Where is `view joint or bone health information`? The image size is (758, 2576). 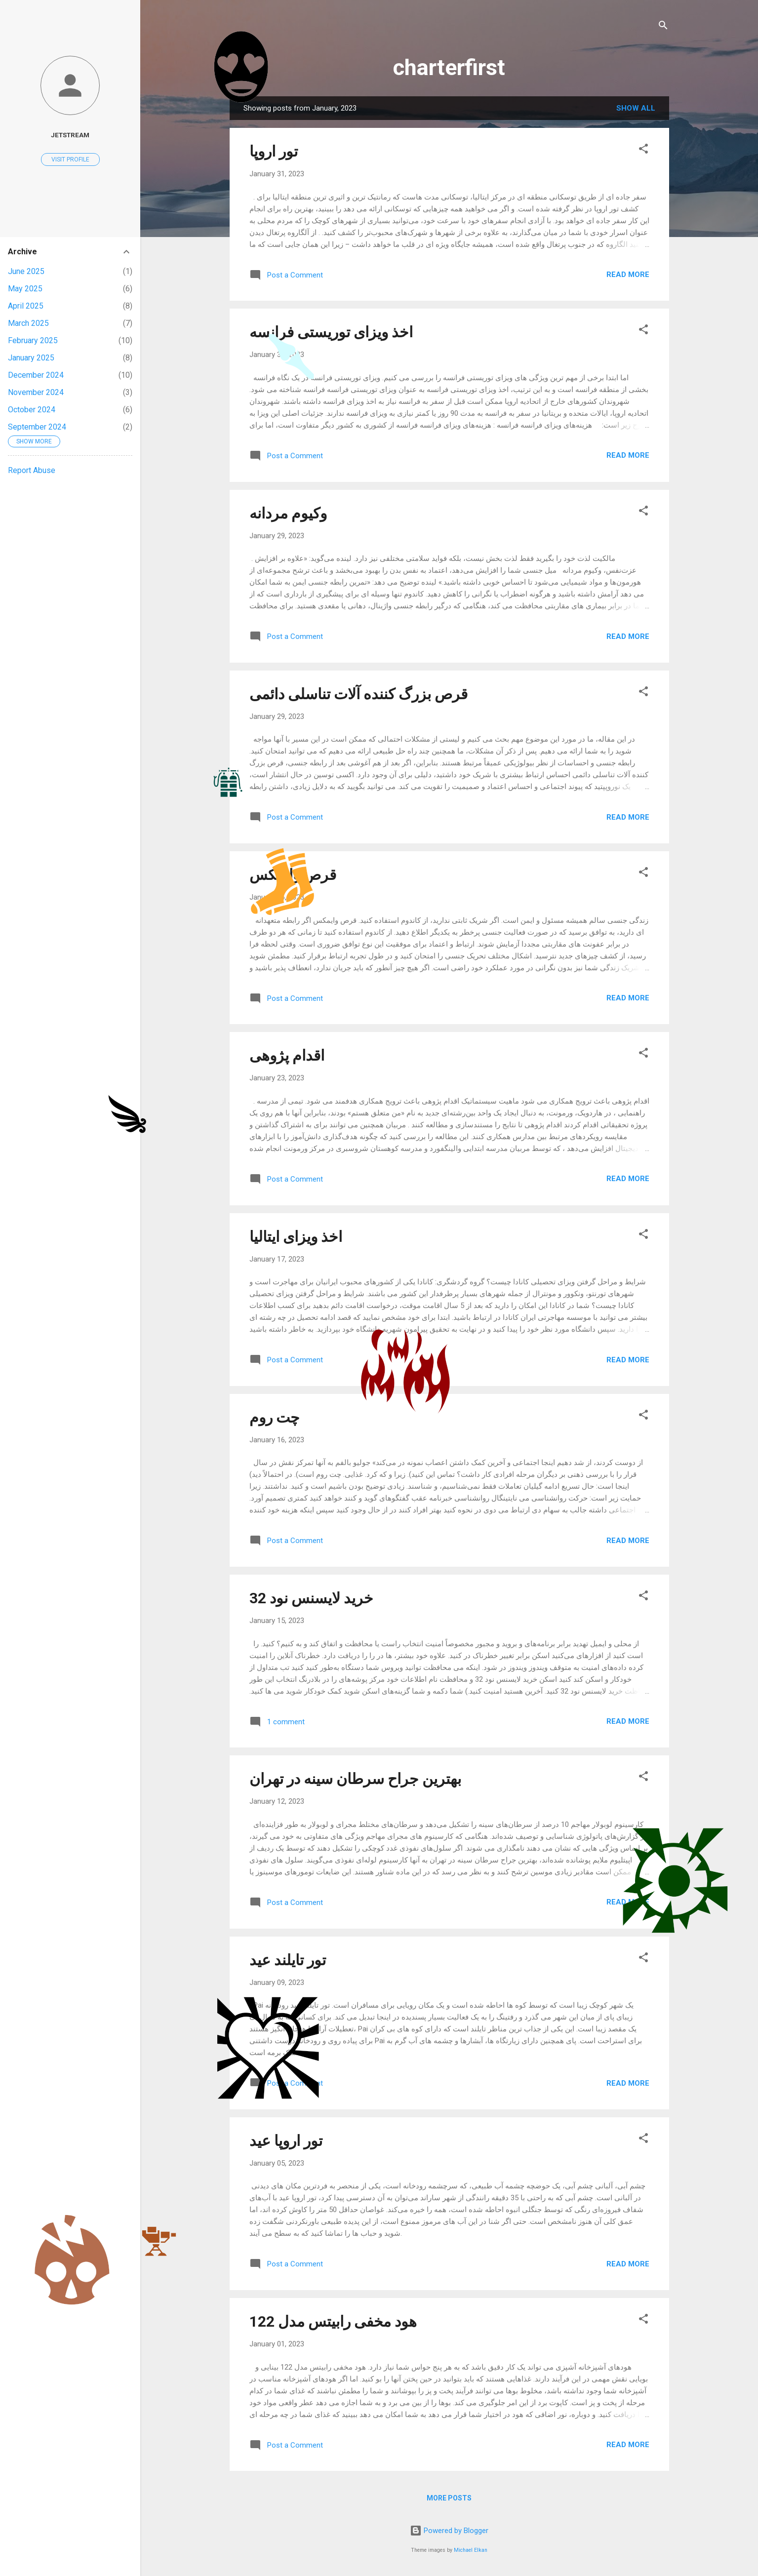
view joint or bone health information is located at coordinates (291, 357).